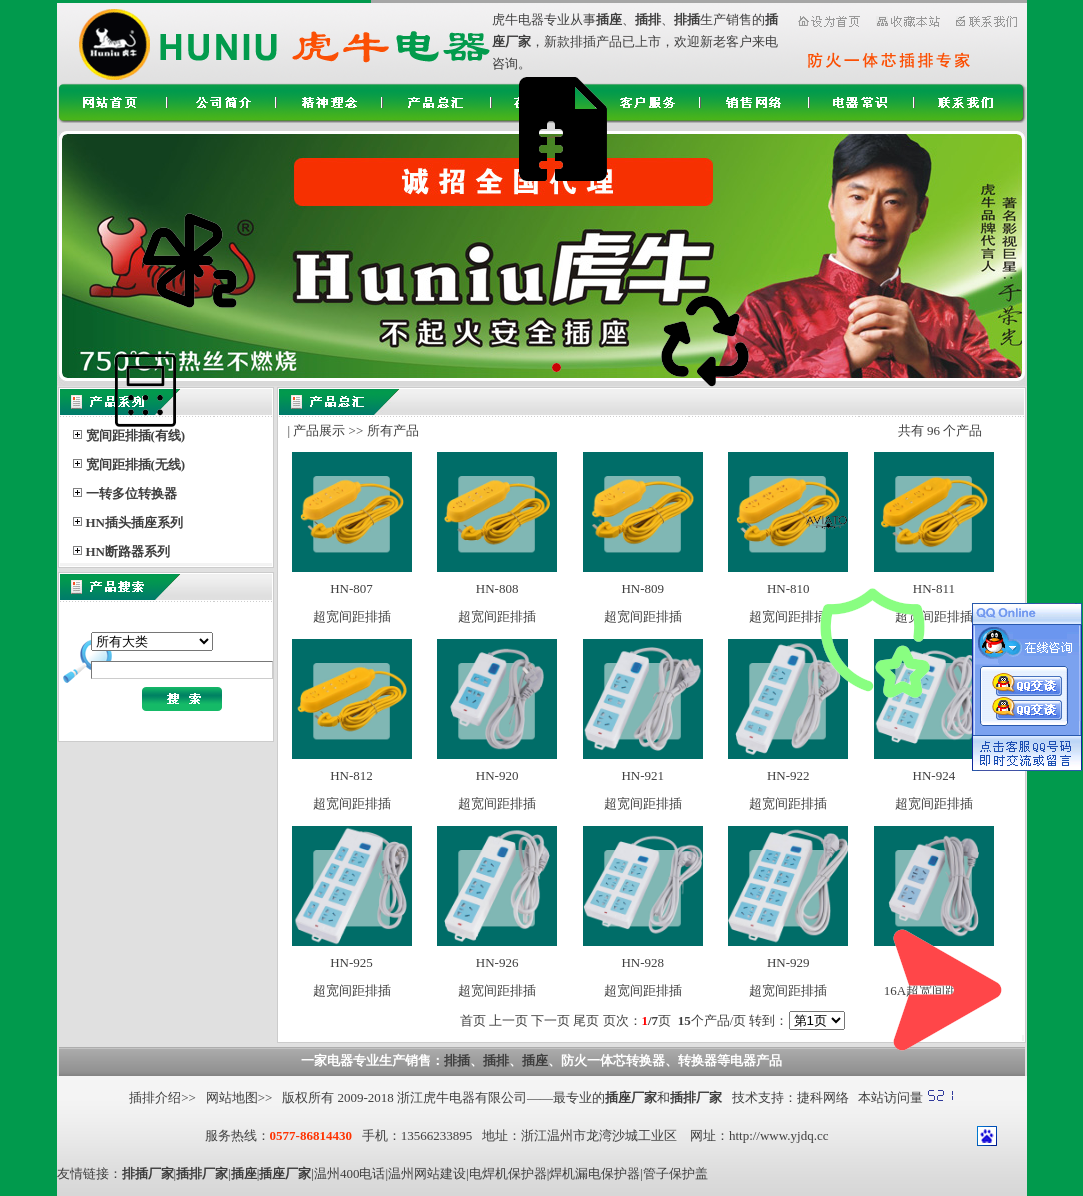  I want to click on aviato company logo from the tv series silicon valley, so click(826, 522).